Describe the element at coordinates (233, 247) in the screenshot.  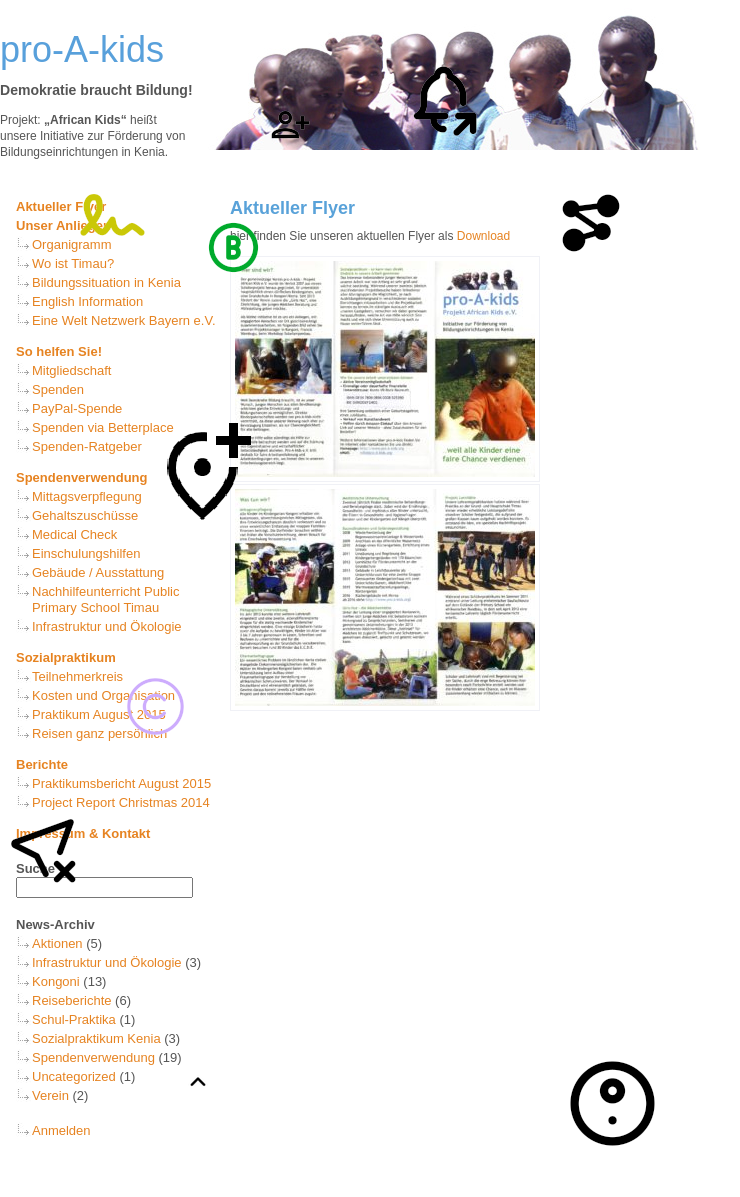
I see `indicates item or option labeled "B"` at that location.